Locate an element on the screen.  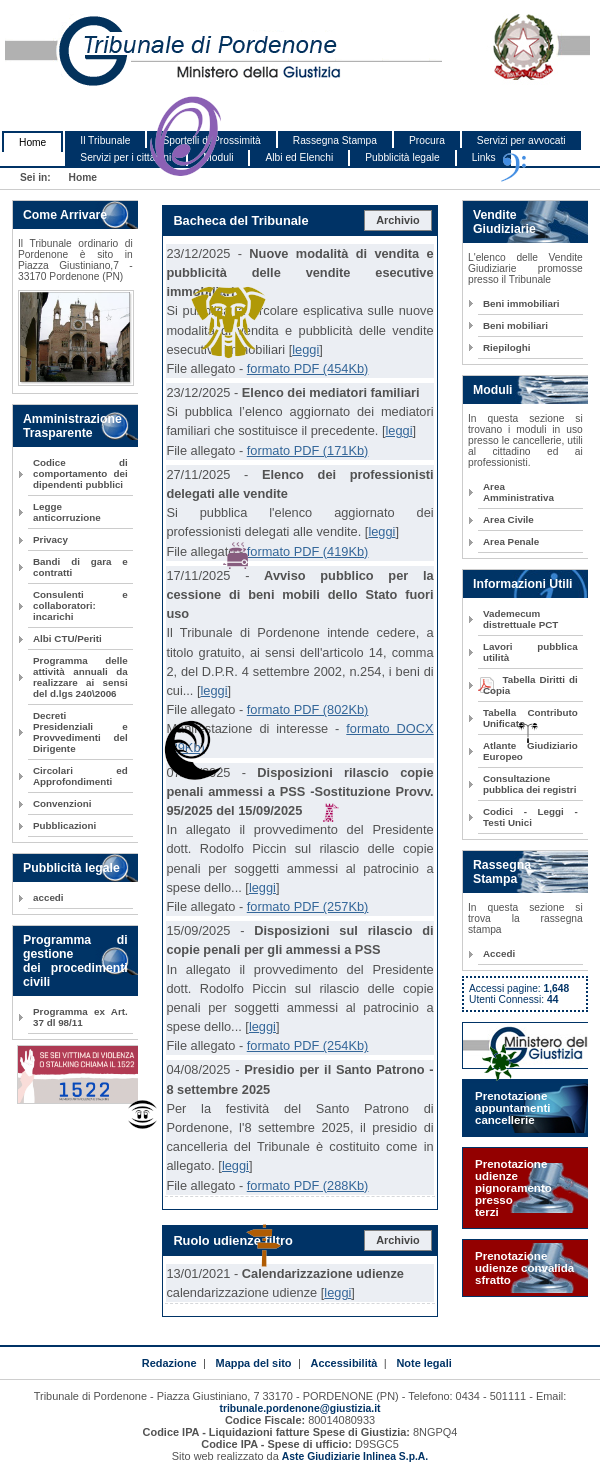
toggle light mode or daytime theme is located at coordinates (500, 1062).